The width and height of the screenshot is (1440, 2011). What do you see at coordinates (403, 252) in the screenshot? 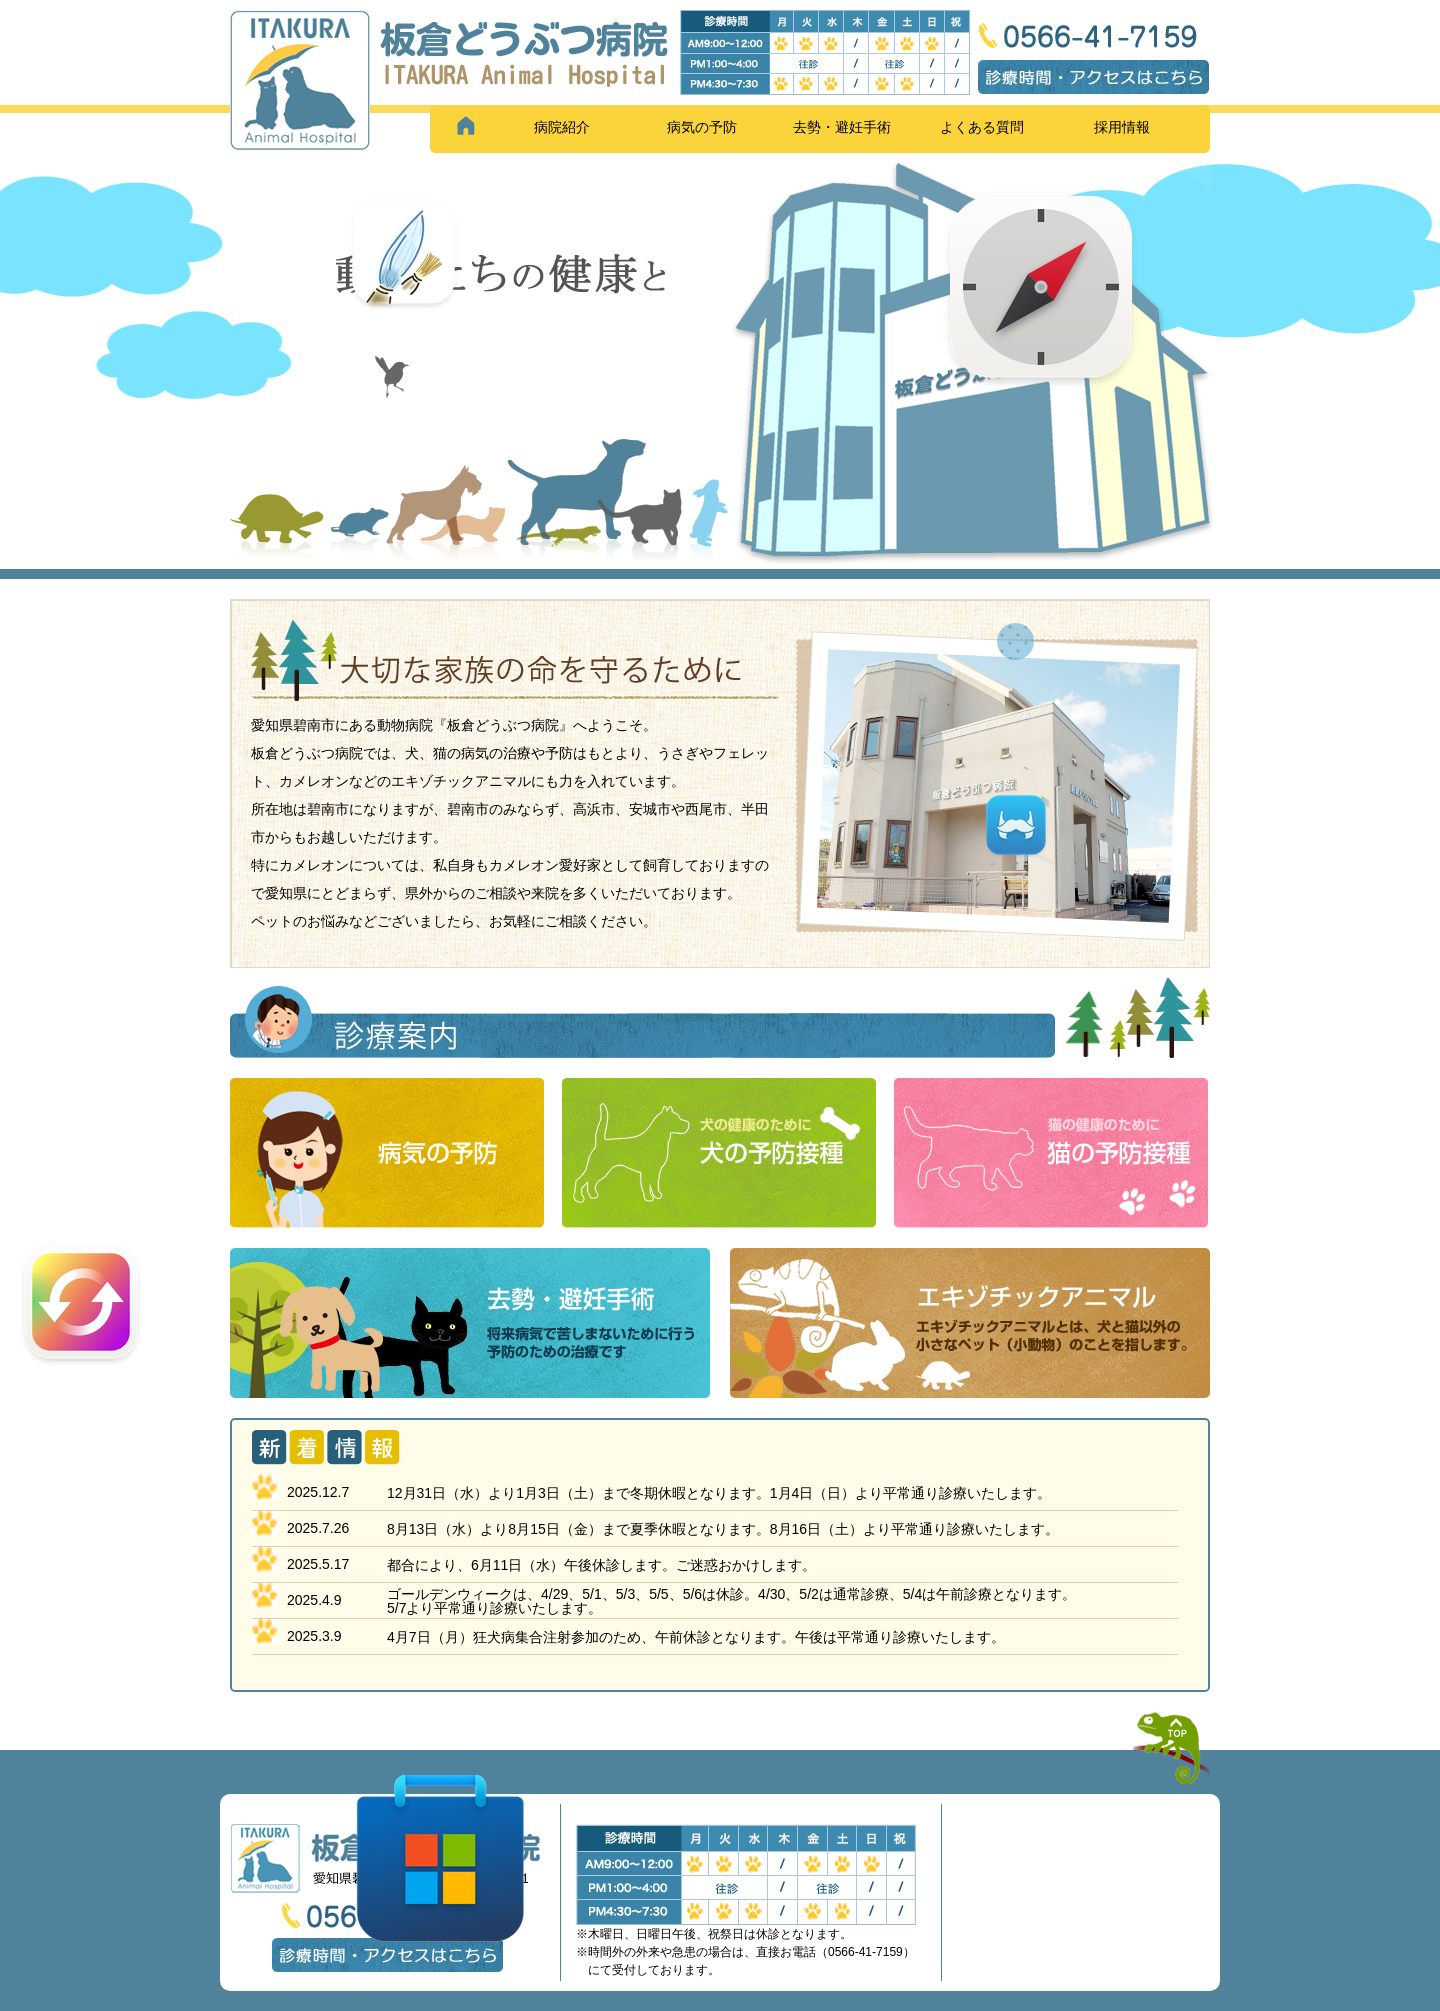
I see `open vara text editor app` at bounding box center [403, 252].